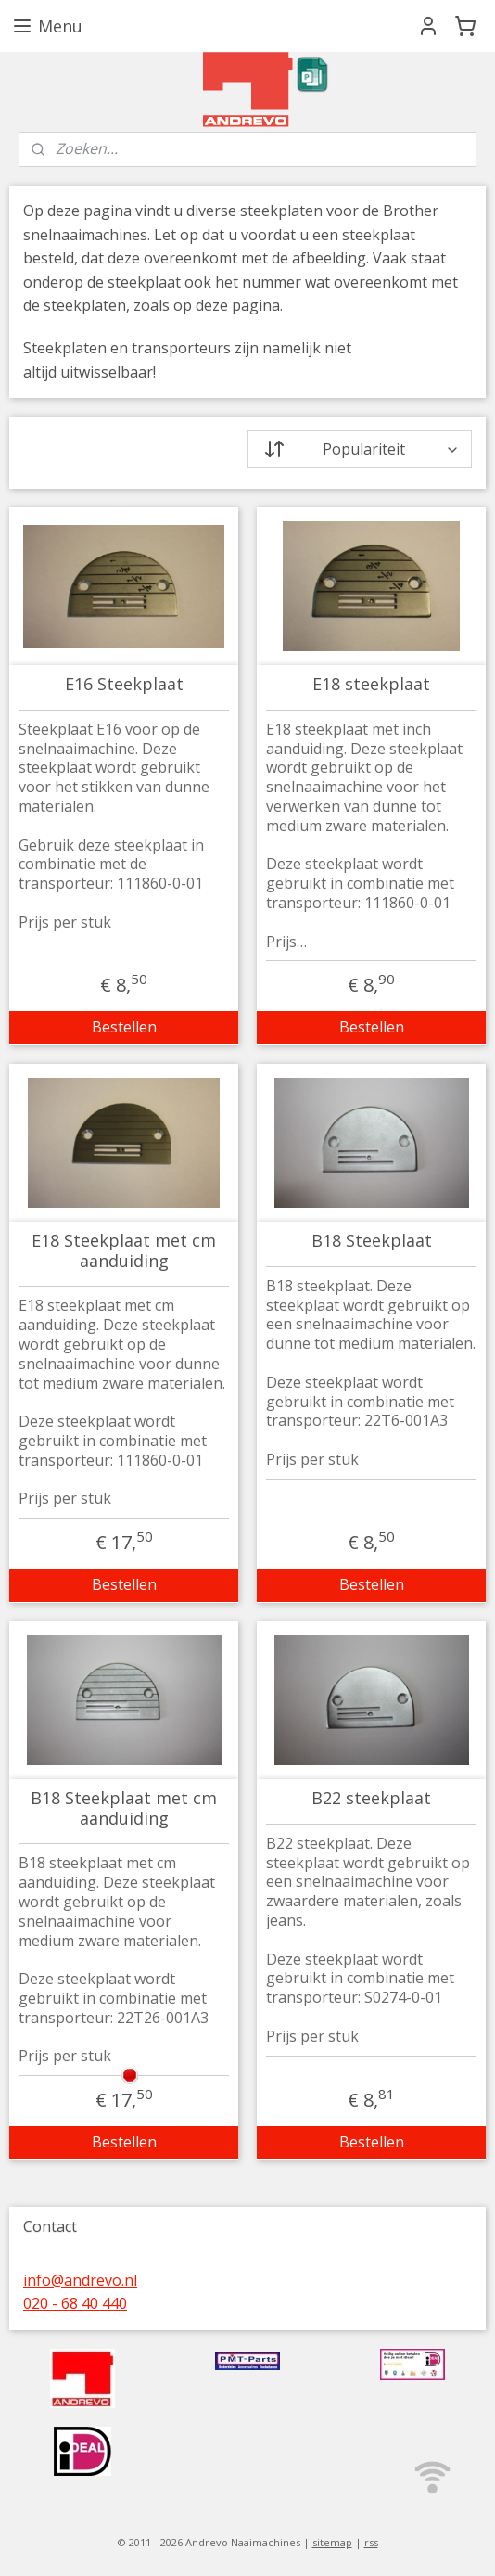 The width and height of the screenshot is (495, 2576). I want to click on indicates wireless network connection status, so click(432, 2476).